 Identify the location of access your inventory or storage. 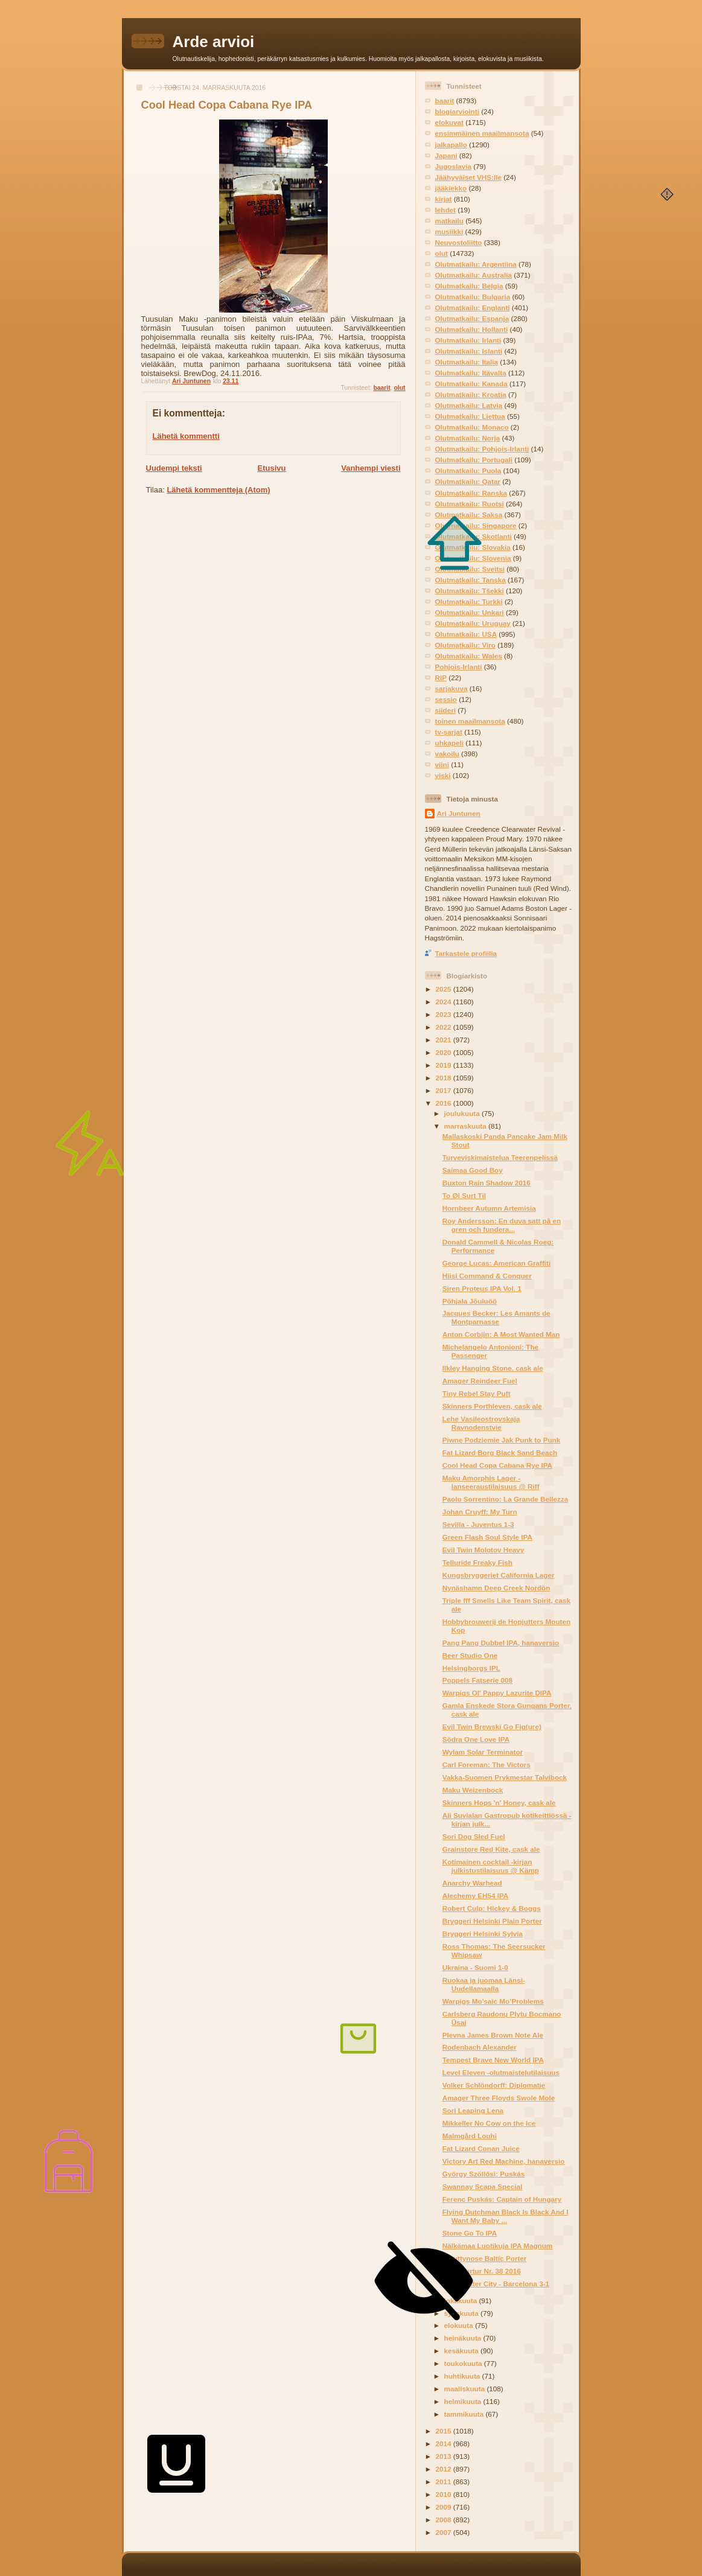
(68, 2163).